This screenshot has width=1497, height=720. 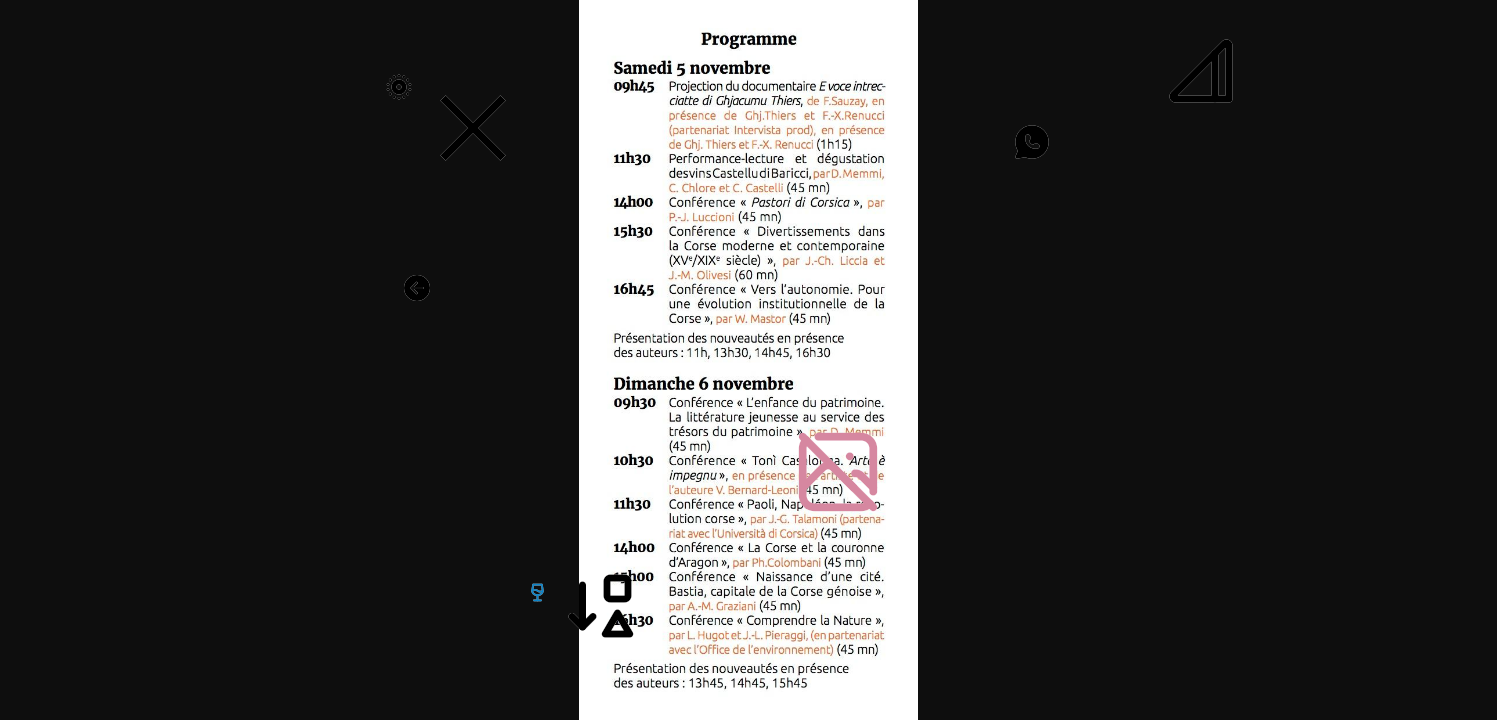 What do you see at coordinates (1032, 142) in the screenshot?
I see `open WhatsApp messaging` at bounding box center [1032, 142].